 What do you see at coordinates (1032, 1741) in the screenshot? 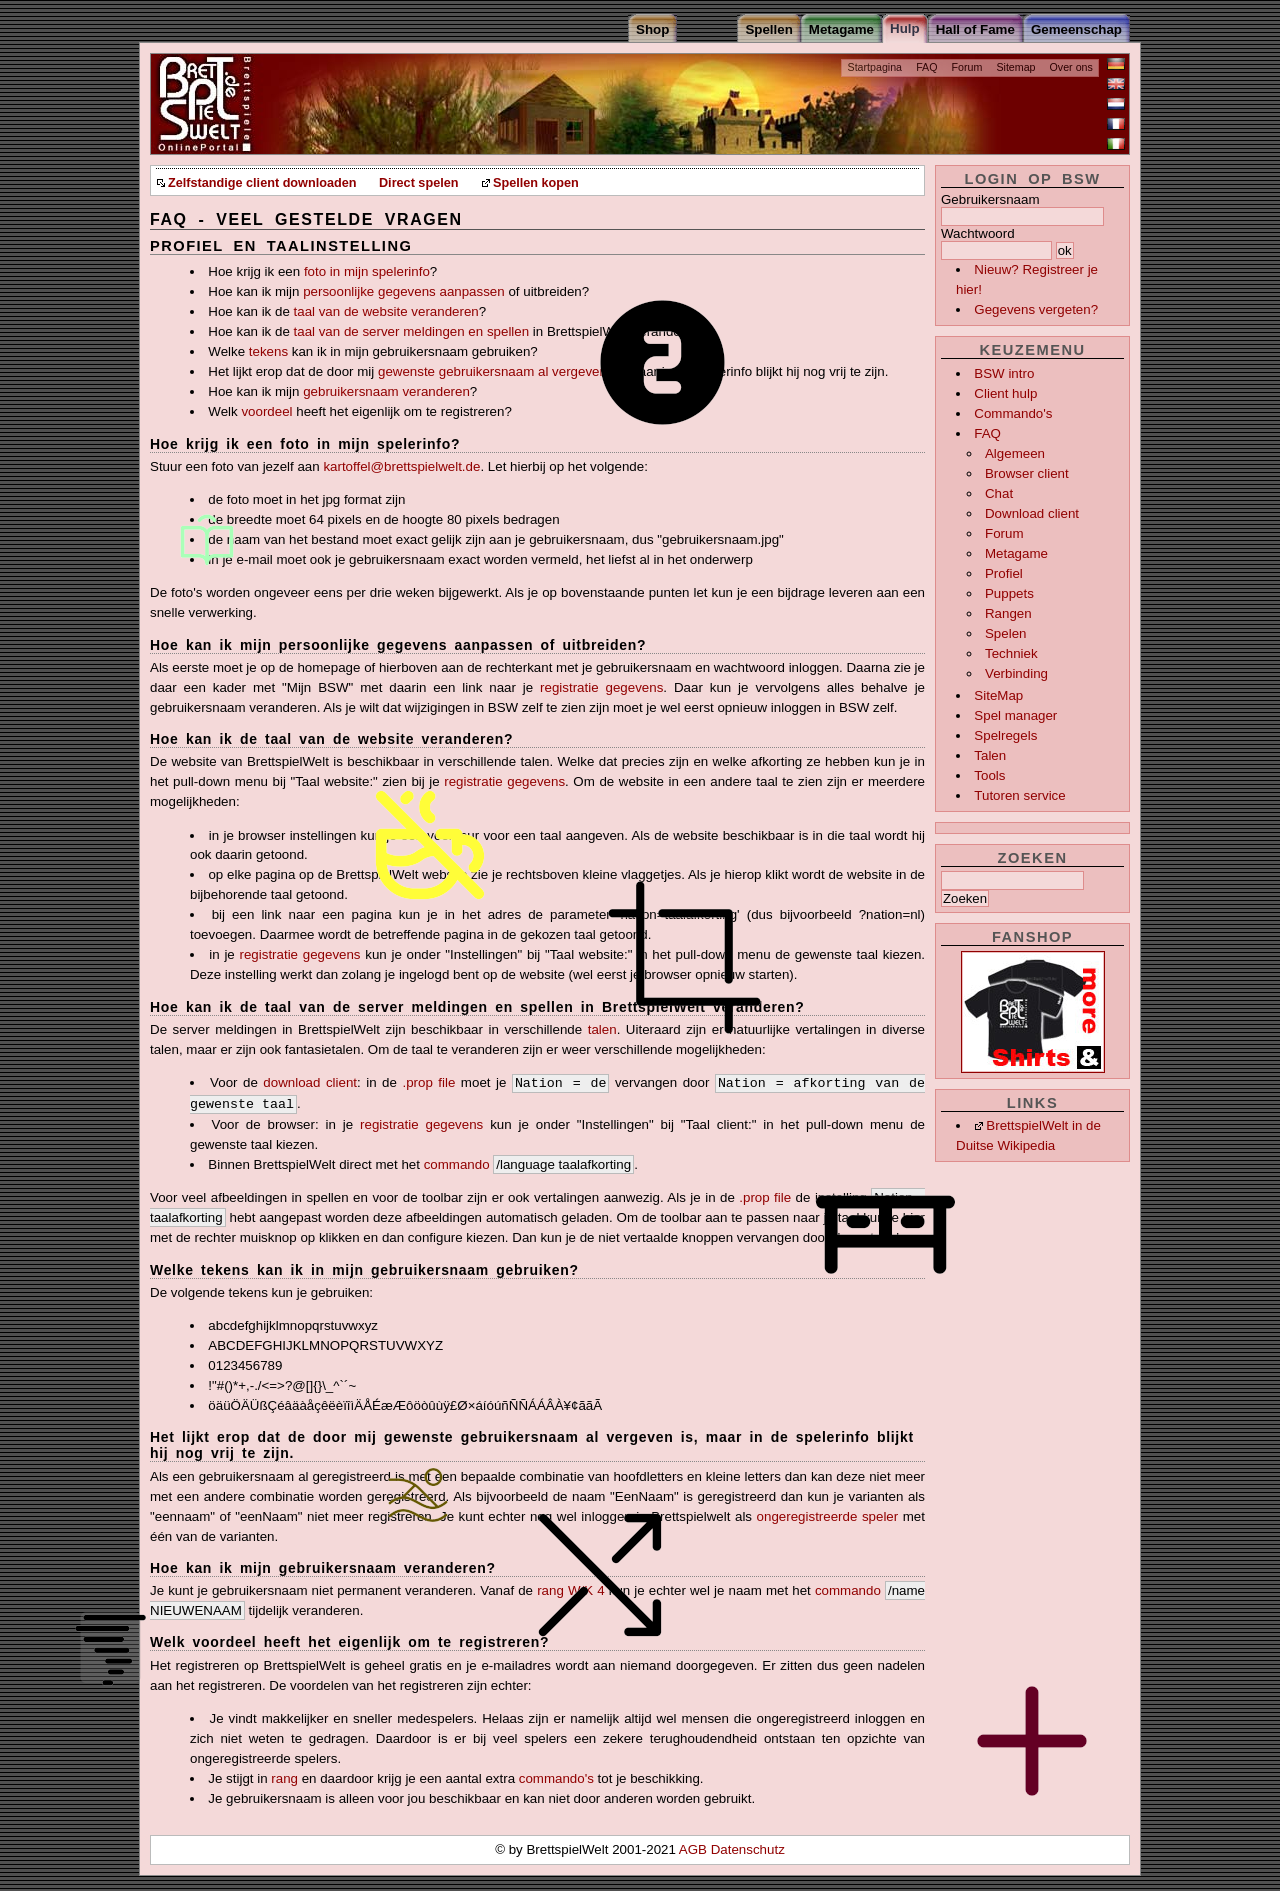
I see `add a new item` at bounding box center [1032, 1741].